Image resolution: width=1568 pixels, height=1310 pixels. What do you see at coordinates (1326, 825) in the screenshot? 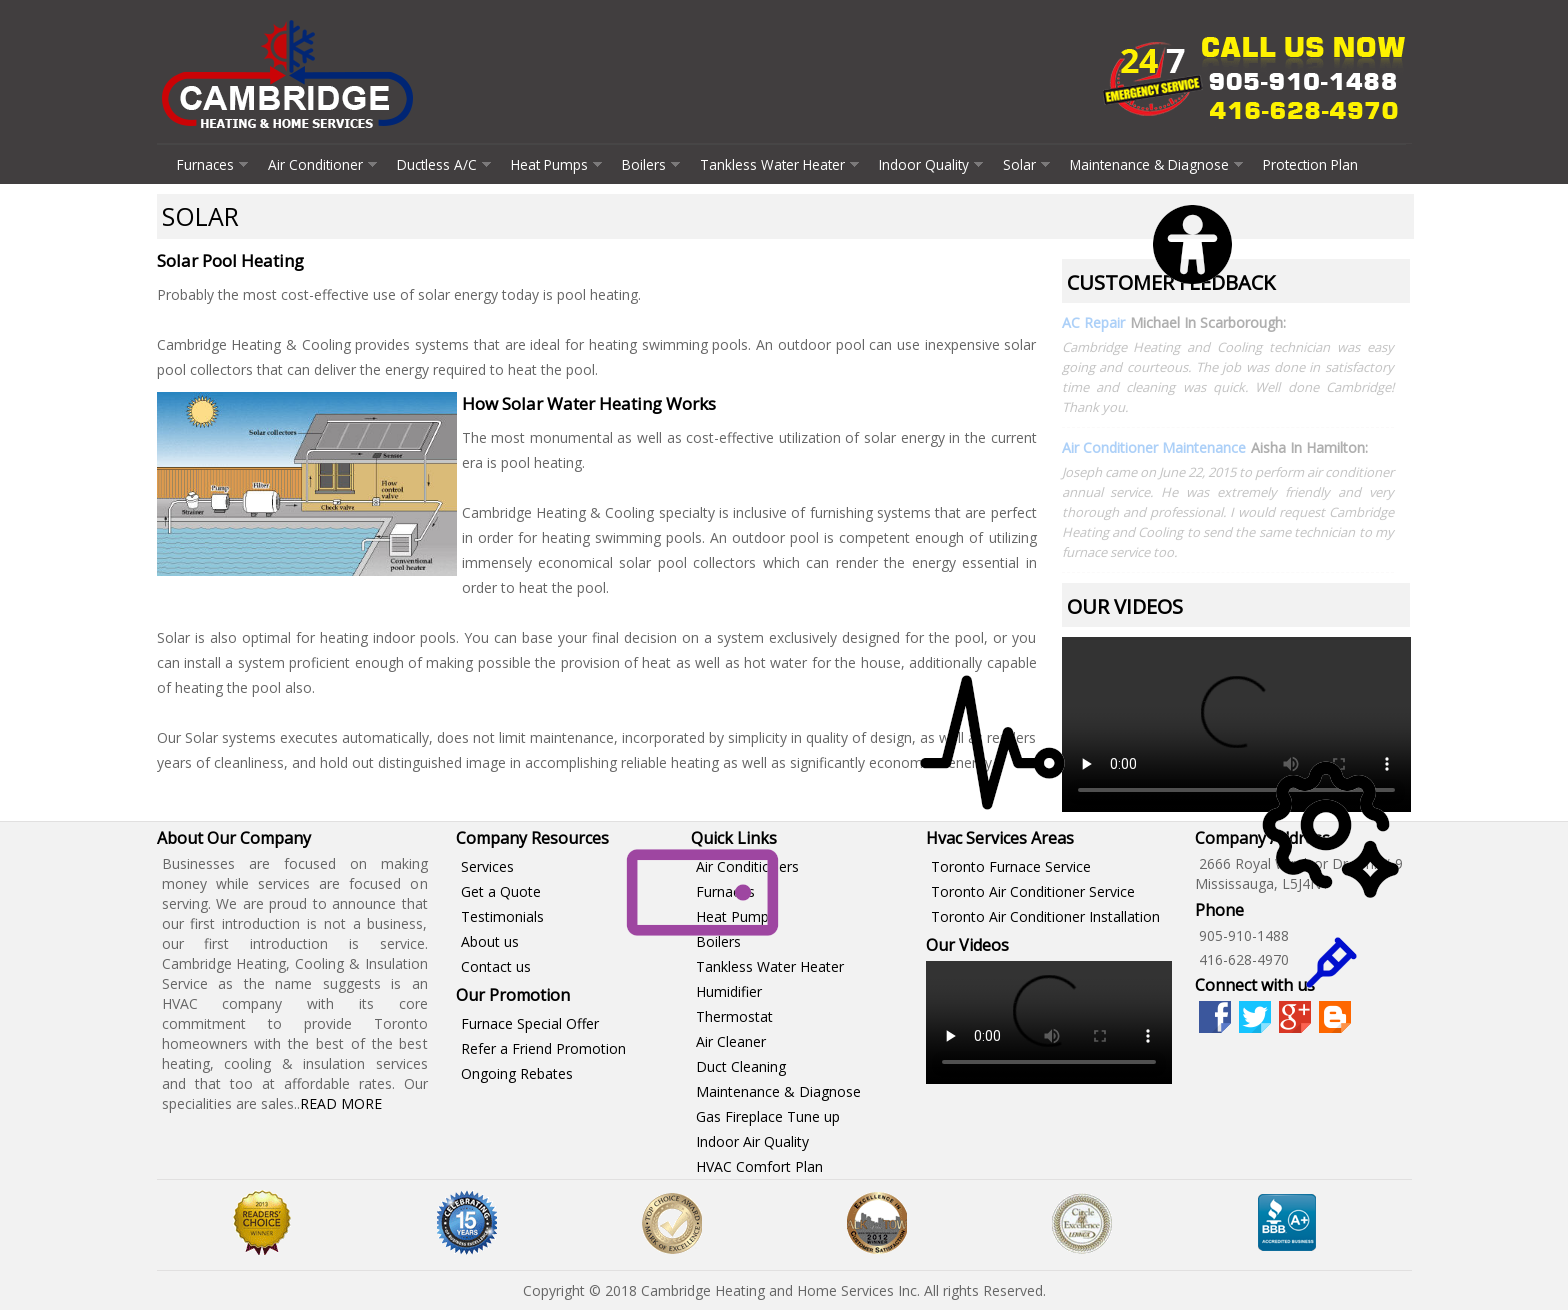
I see `access AI-powered or smart settings` at bounding box center [1326, 825].